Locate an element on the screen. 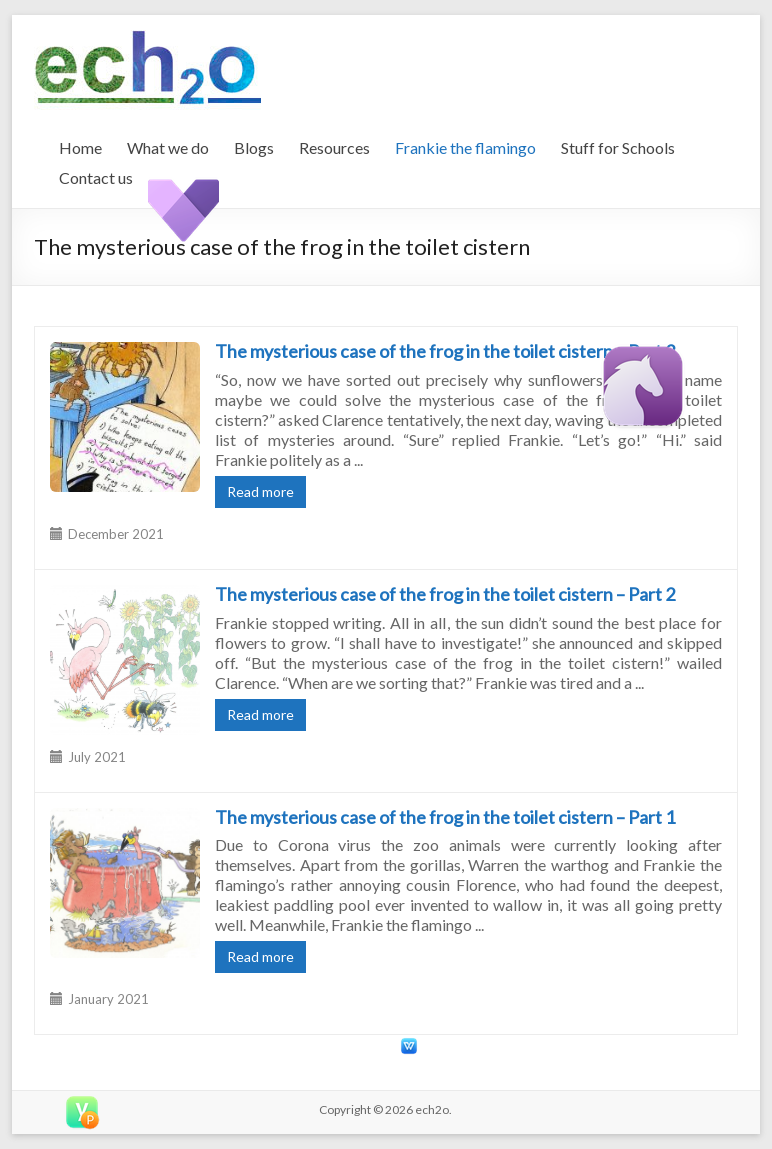  open anjuta integrated development environment is located at coordinates (643, 386).